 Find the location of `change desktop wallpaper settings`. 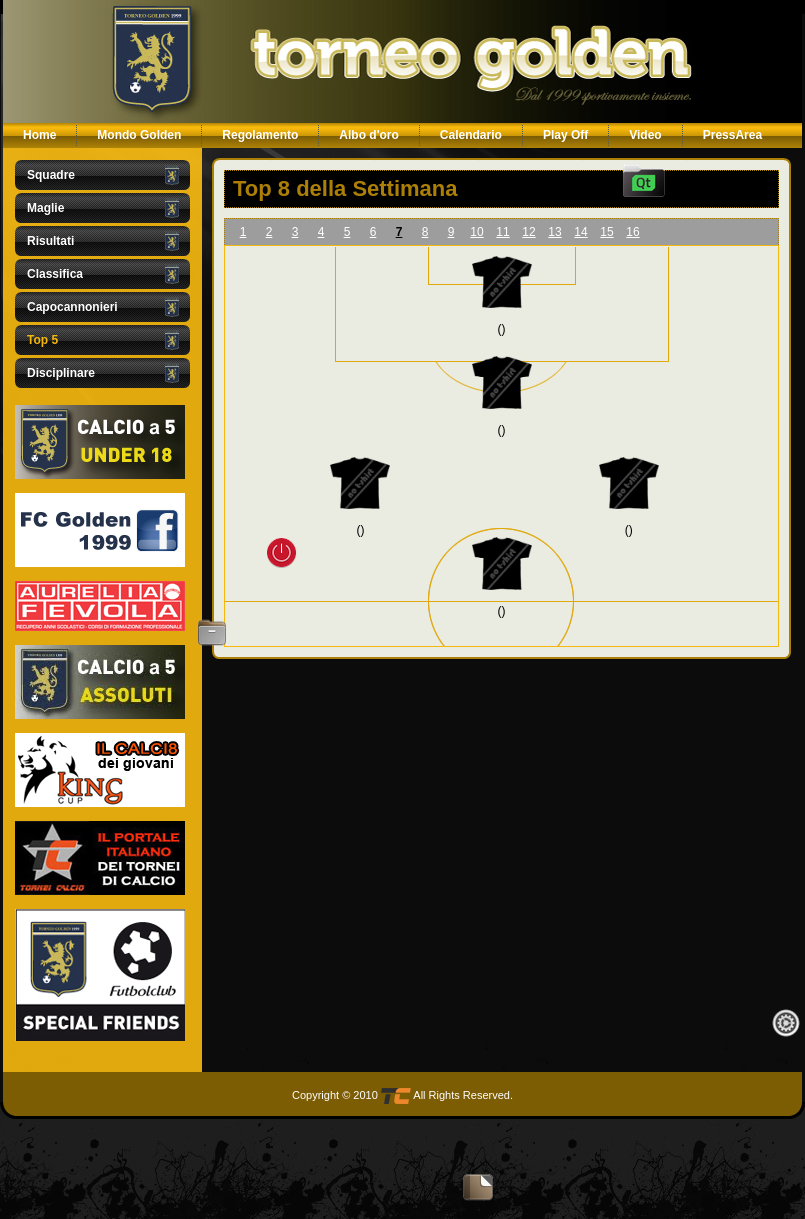

change desktop wallpaper settings is located at coordinates (478, 1186).